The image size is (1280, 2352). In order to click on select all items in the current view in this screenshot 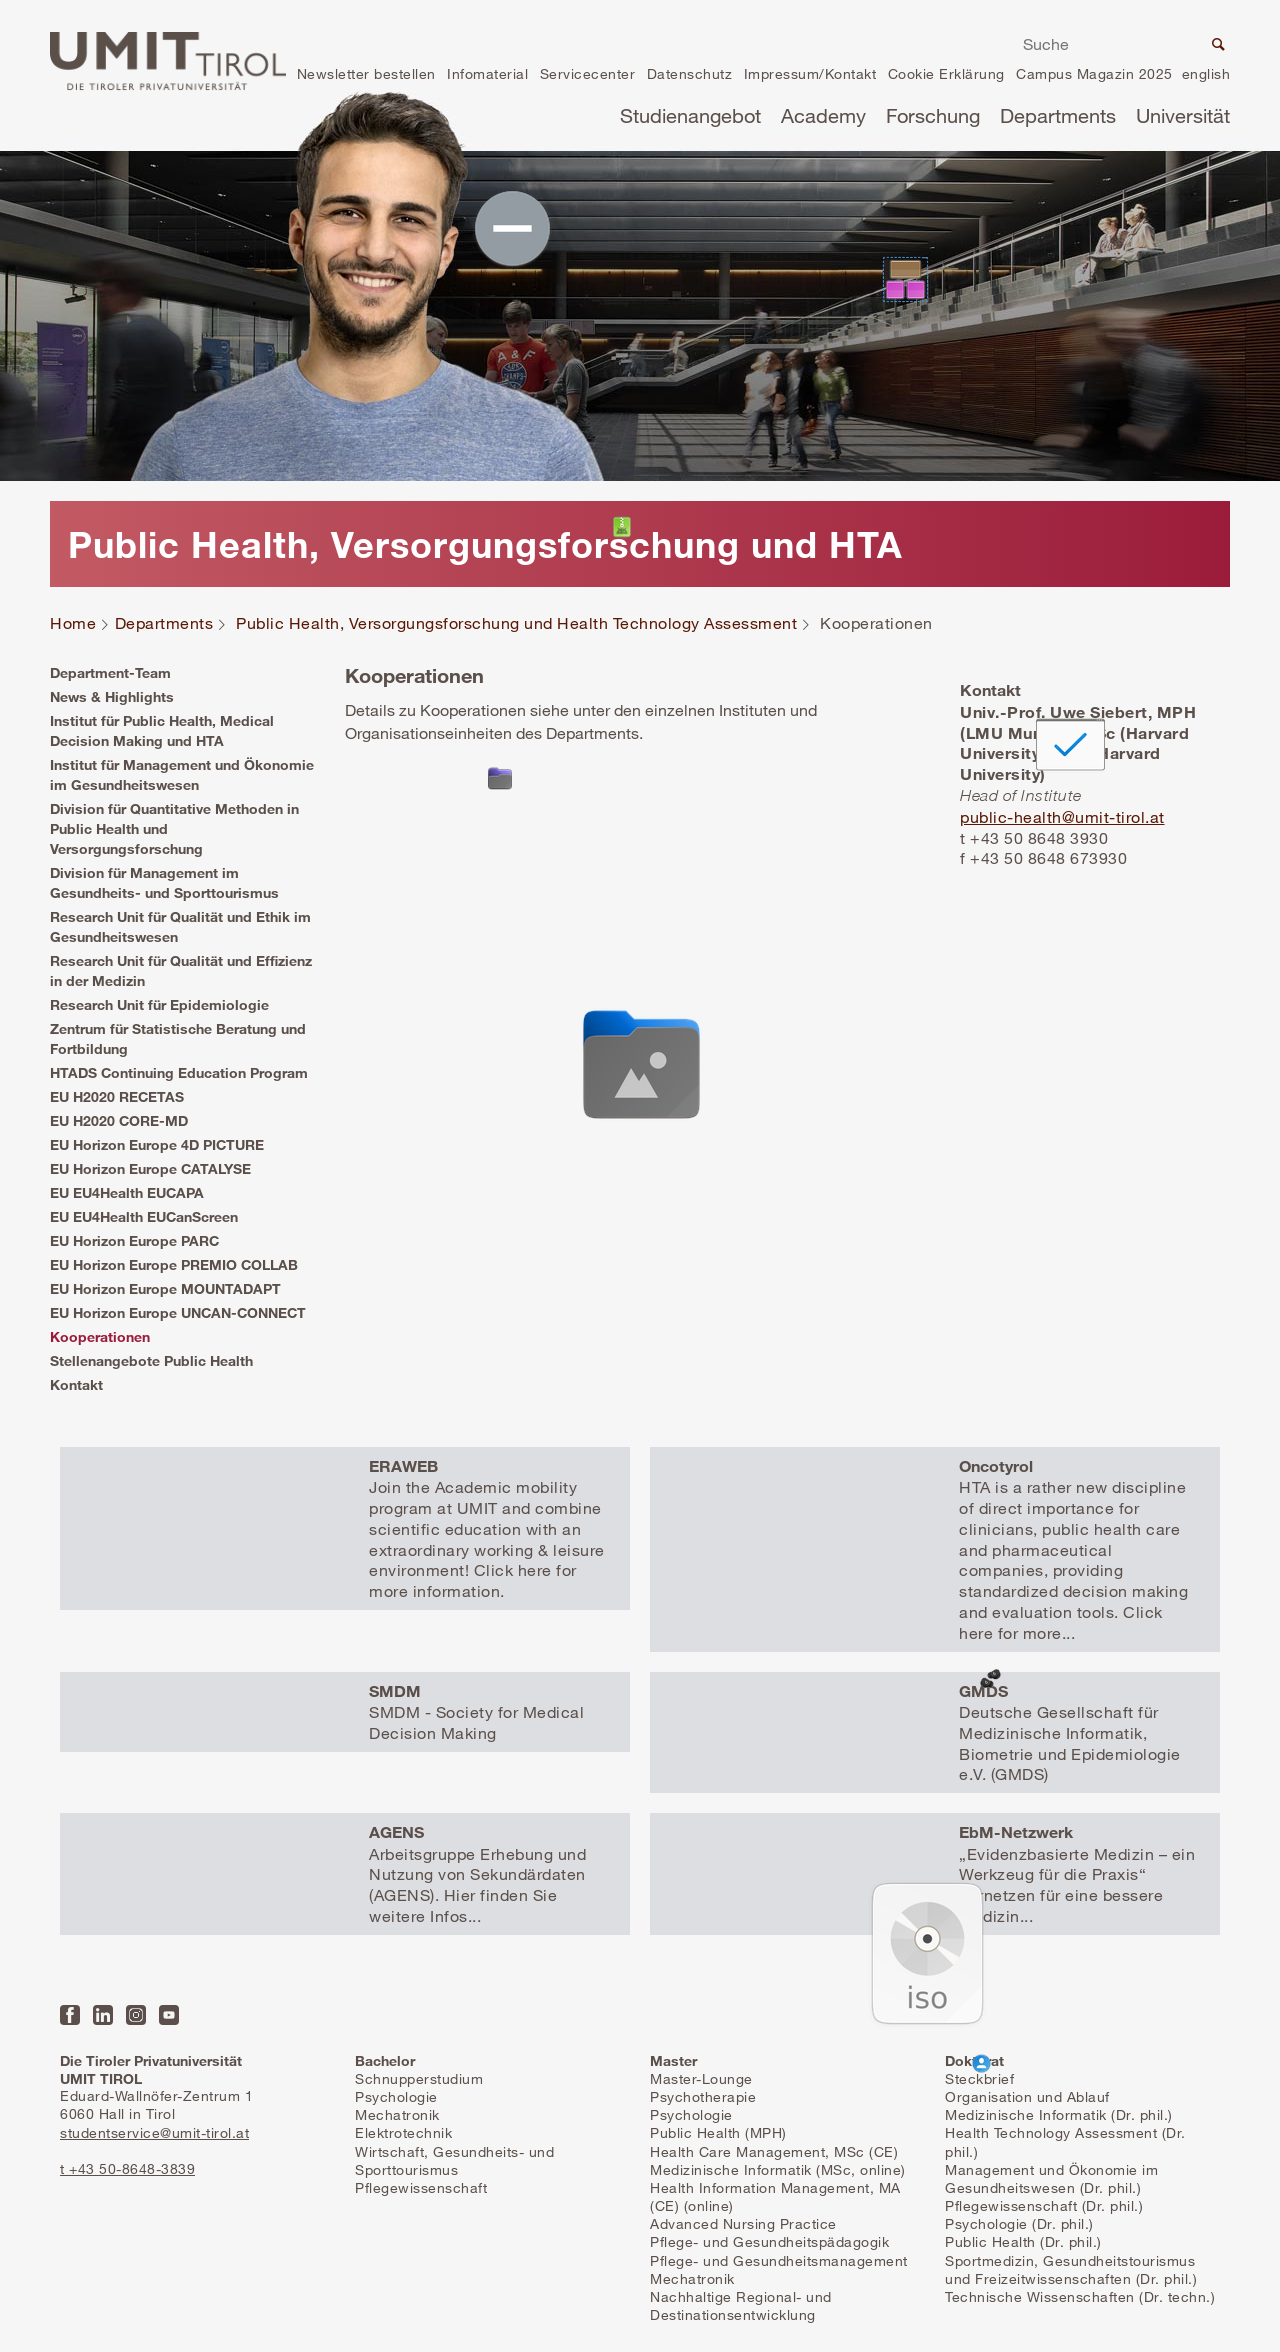, I will do `click(905, 279)`.